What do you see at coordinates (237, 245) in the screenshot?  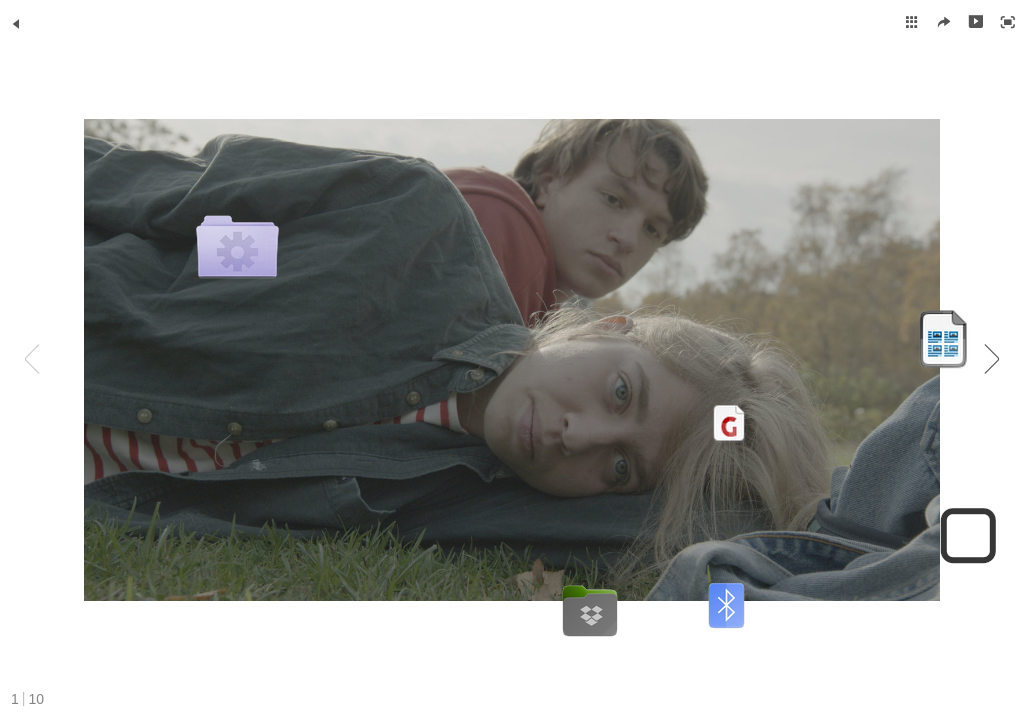 I see `access system settings or preferences folder` at bounding box center [237, 245].